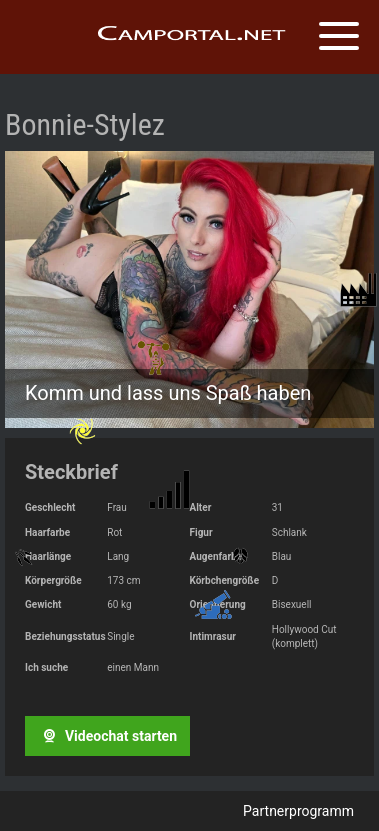  Describe the element at coordinates (82, 431) in the screenshot. I see `spy or stealth game mode` at that location.